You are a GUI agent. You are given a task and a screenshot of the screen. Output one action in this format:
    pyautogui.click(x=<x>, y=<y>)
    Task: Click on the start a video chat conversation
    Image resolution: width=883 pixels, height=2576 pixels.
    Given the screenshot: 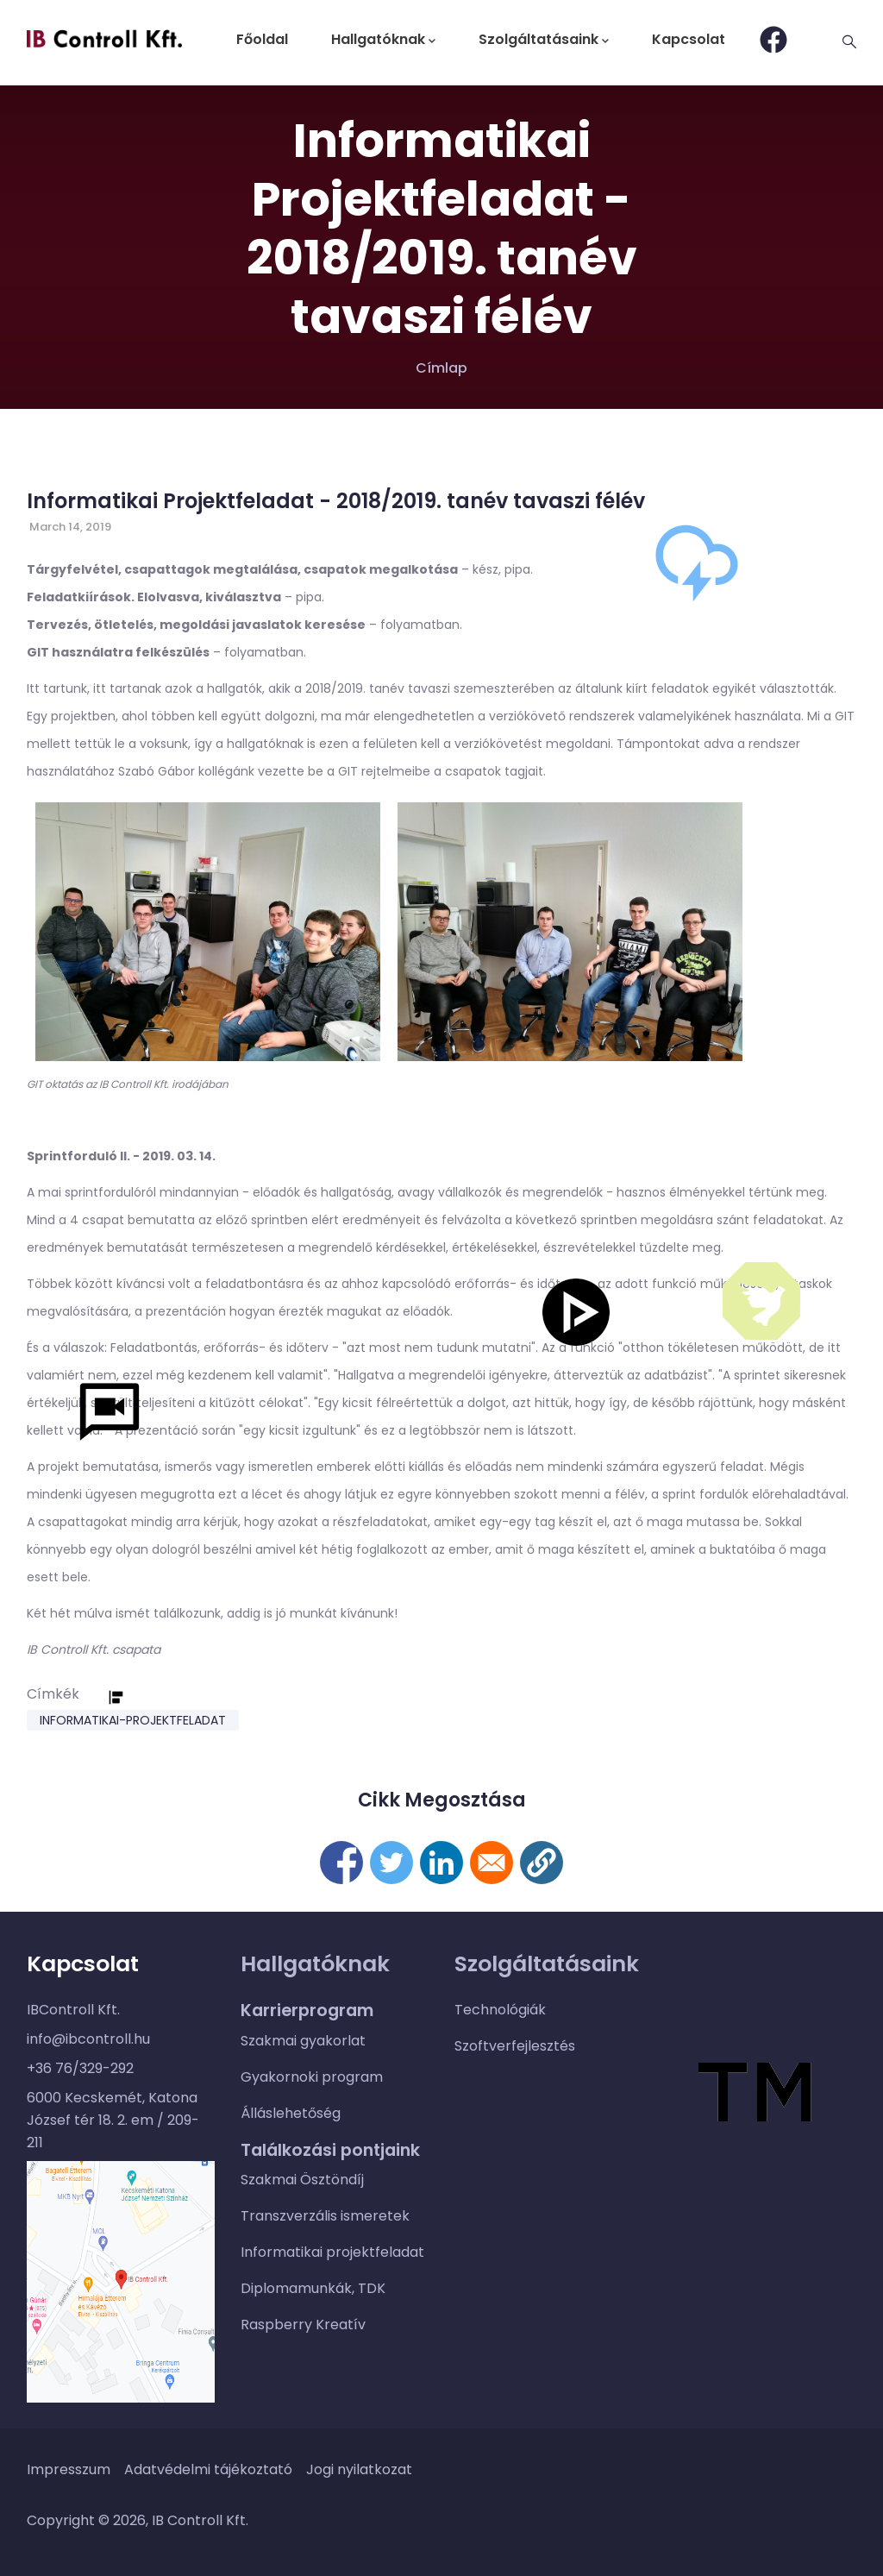 What is the action you would take?
    pyautogui.click(x=110, y=1410)
    